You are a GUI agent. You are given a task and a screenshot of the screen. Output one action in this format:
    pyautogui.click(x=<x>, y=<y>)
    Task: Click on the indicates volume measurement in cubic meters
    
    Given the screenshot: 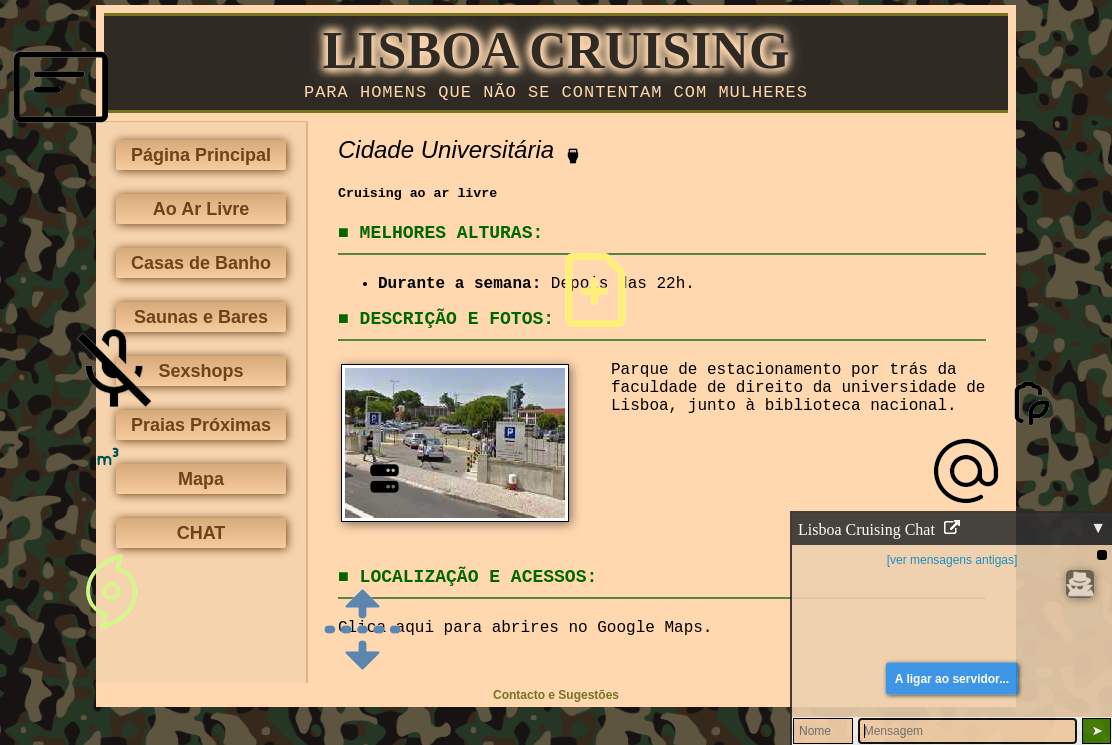 What is the action you would take?
    pyautogui.click(x=108, y=457)
    